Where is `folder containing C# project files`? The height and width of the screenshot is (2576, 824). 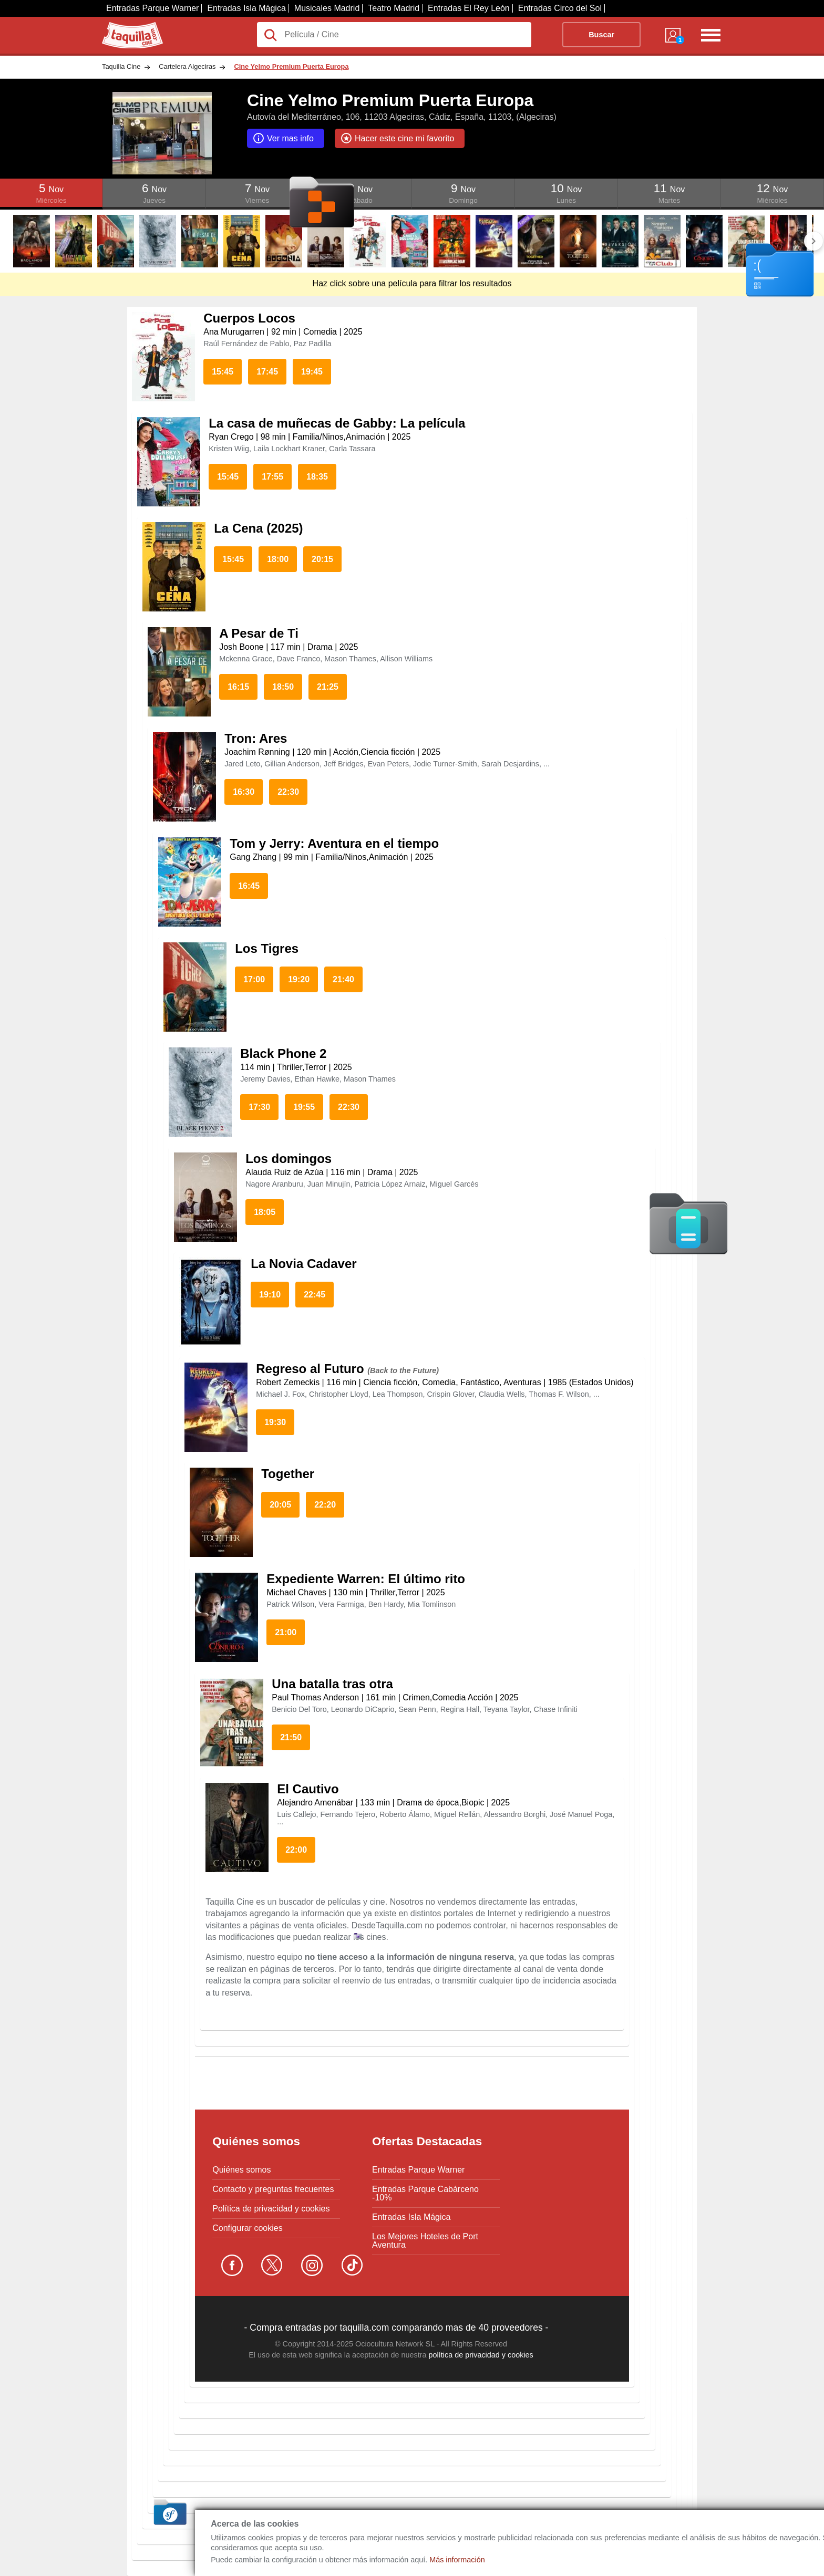 folder containing C# project files is located at coordinates (358, 1936).